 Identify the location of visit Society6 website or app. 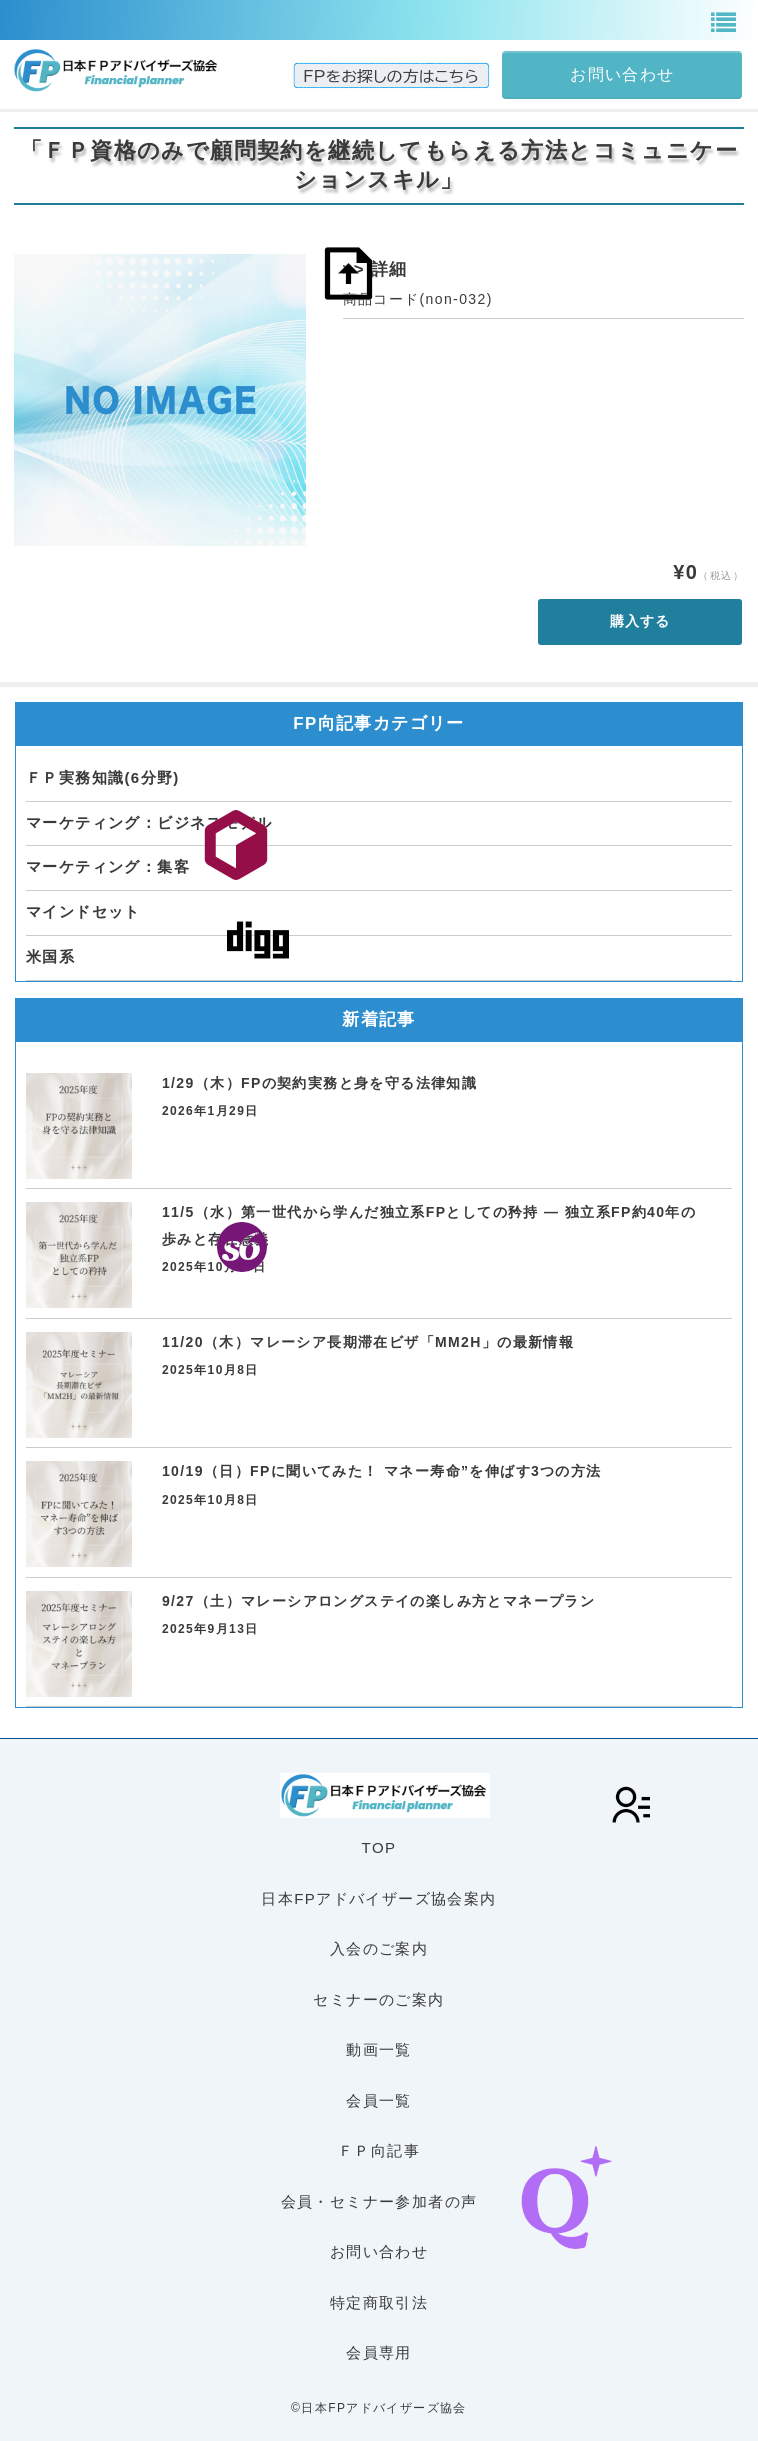
(242, 1247).